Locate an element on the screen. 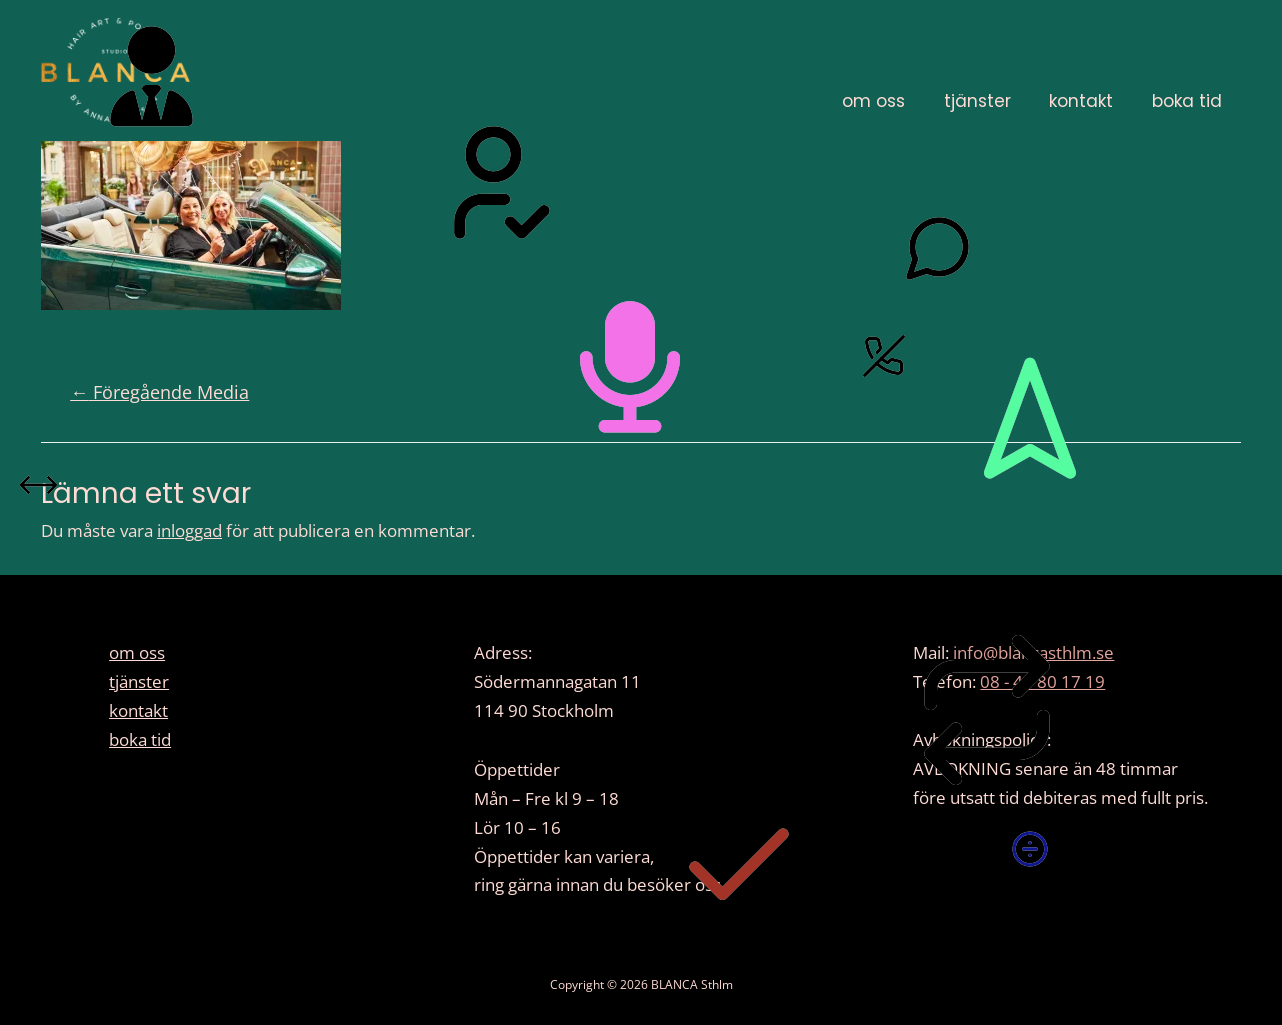 The image size is (1282, 1025). confirm or submit an action is located at coordinates (739, 867).